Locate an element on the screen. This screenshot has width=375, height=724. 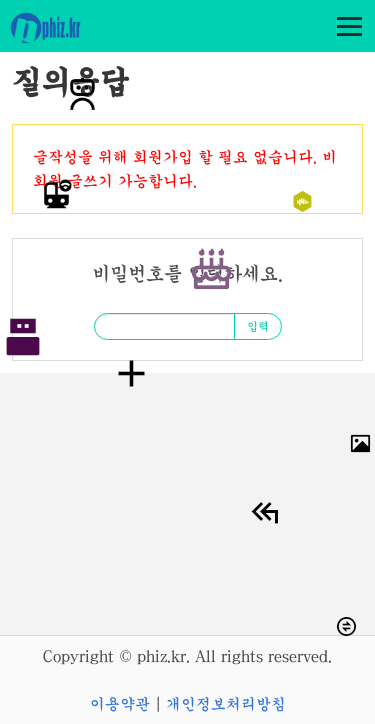
indicates wifi availability on subway or transit is located at coordinates (56, 194).